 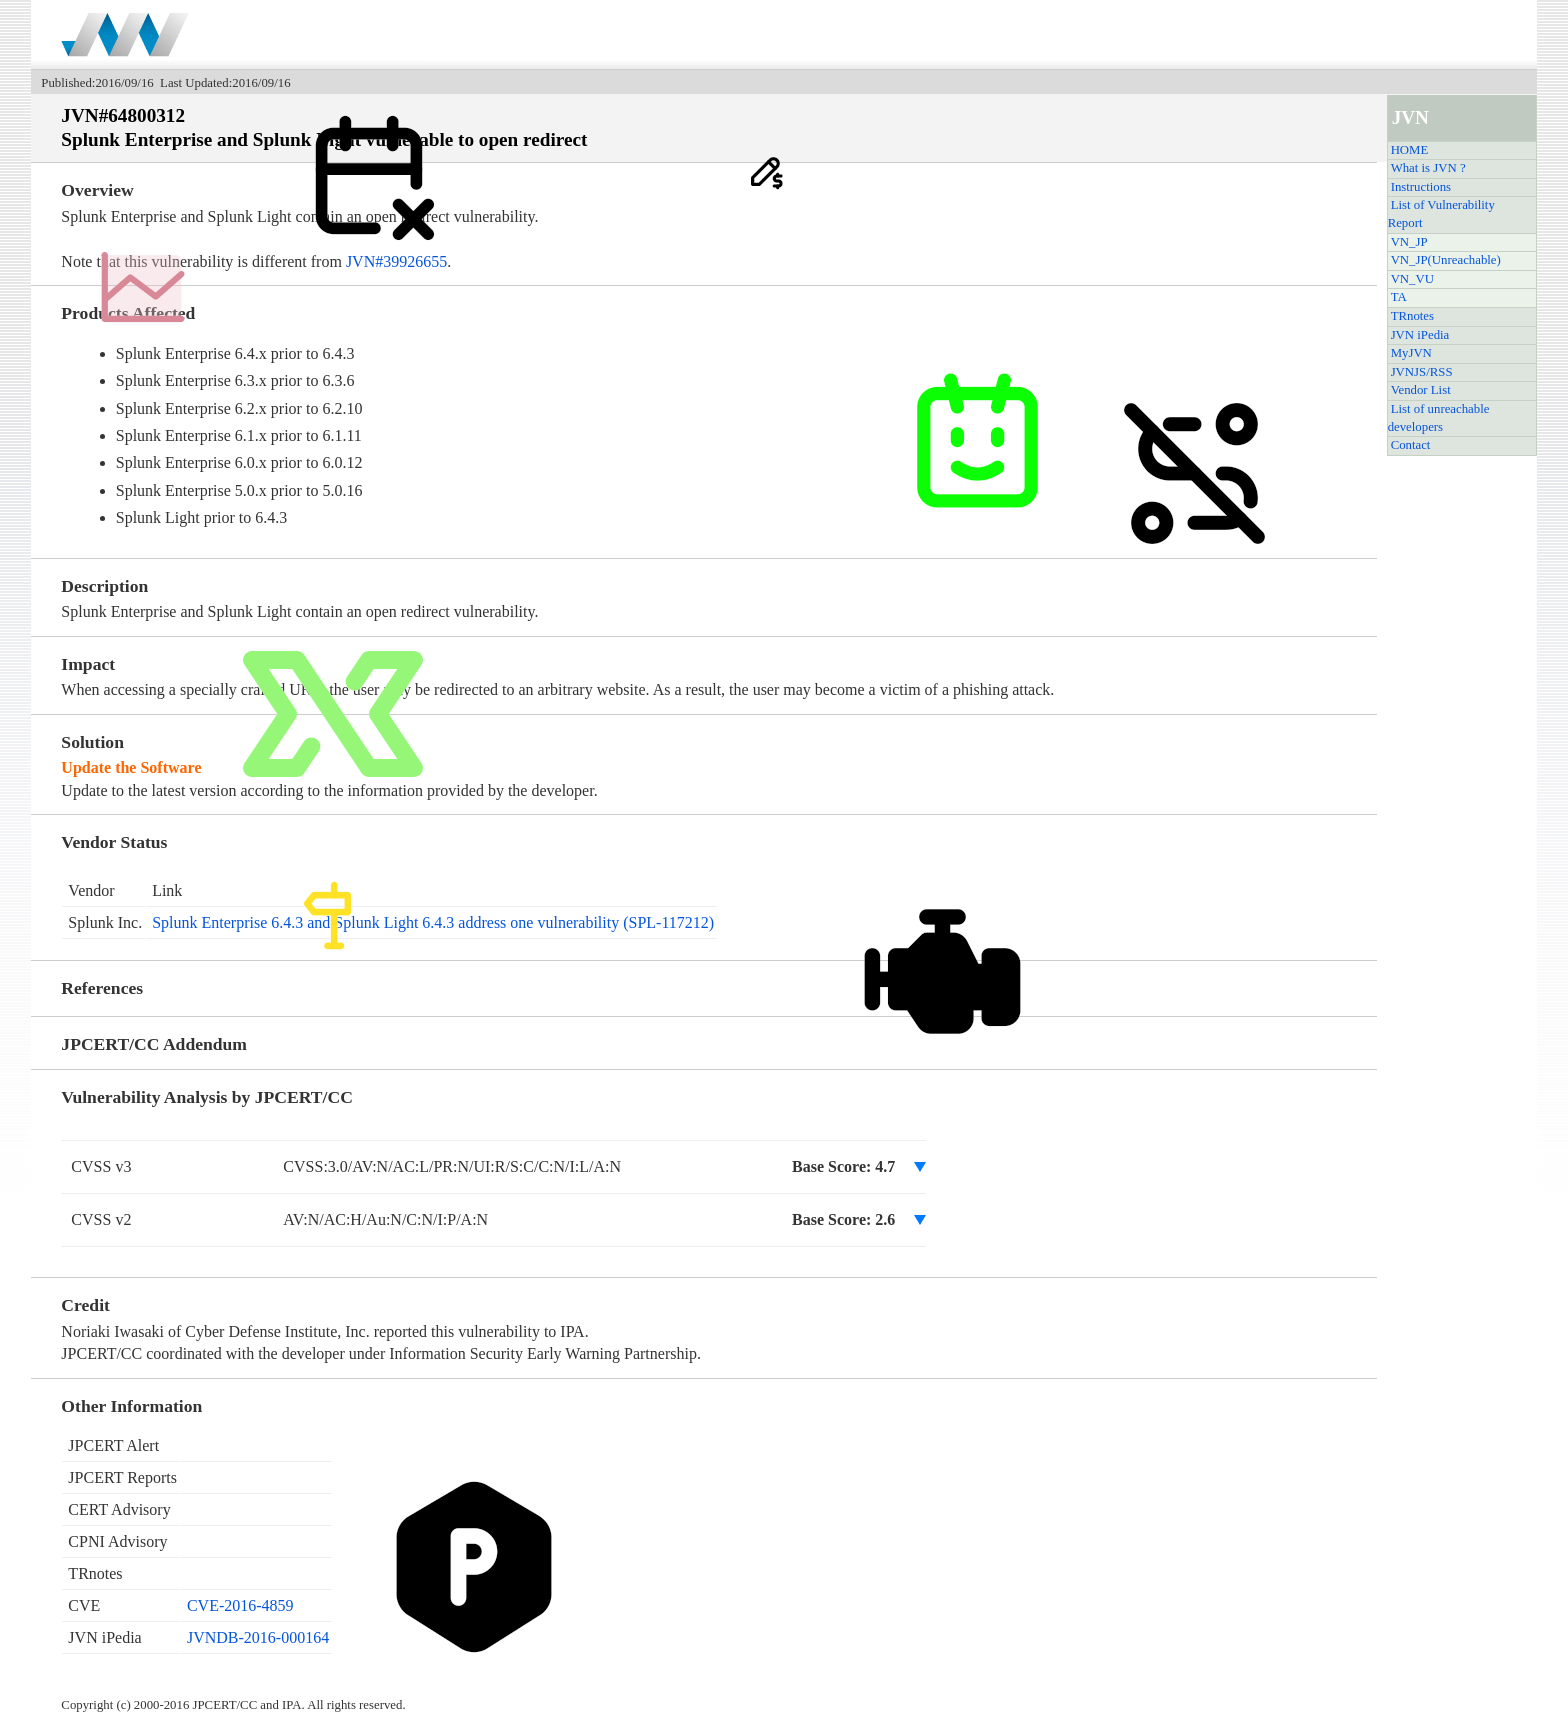 I want to click on access AI assistant or chatbot, so click(x=977, y=440).